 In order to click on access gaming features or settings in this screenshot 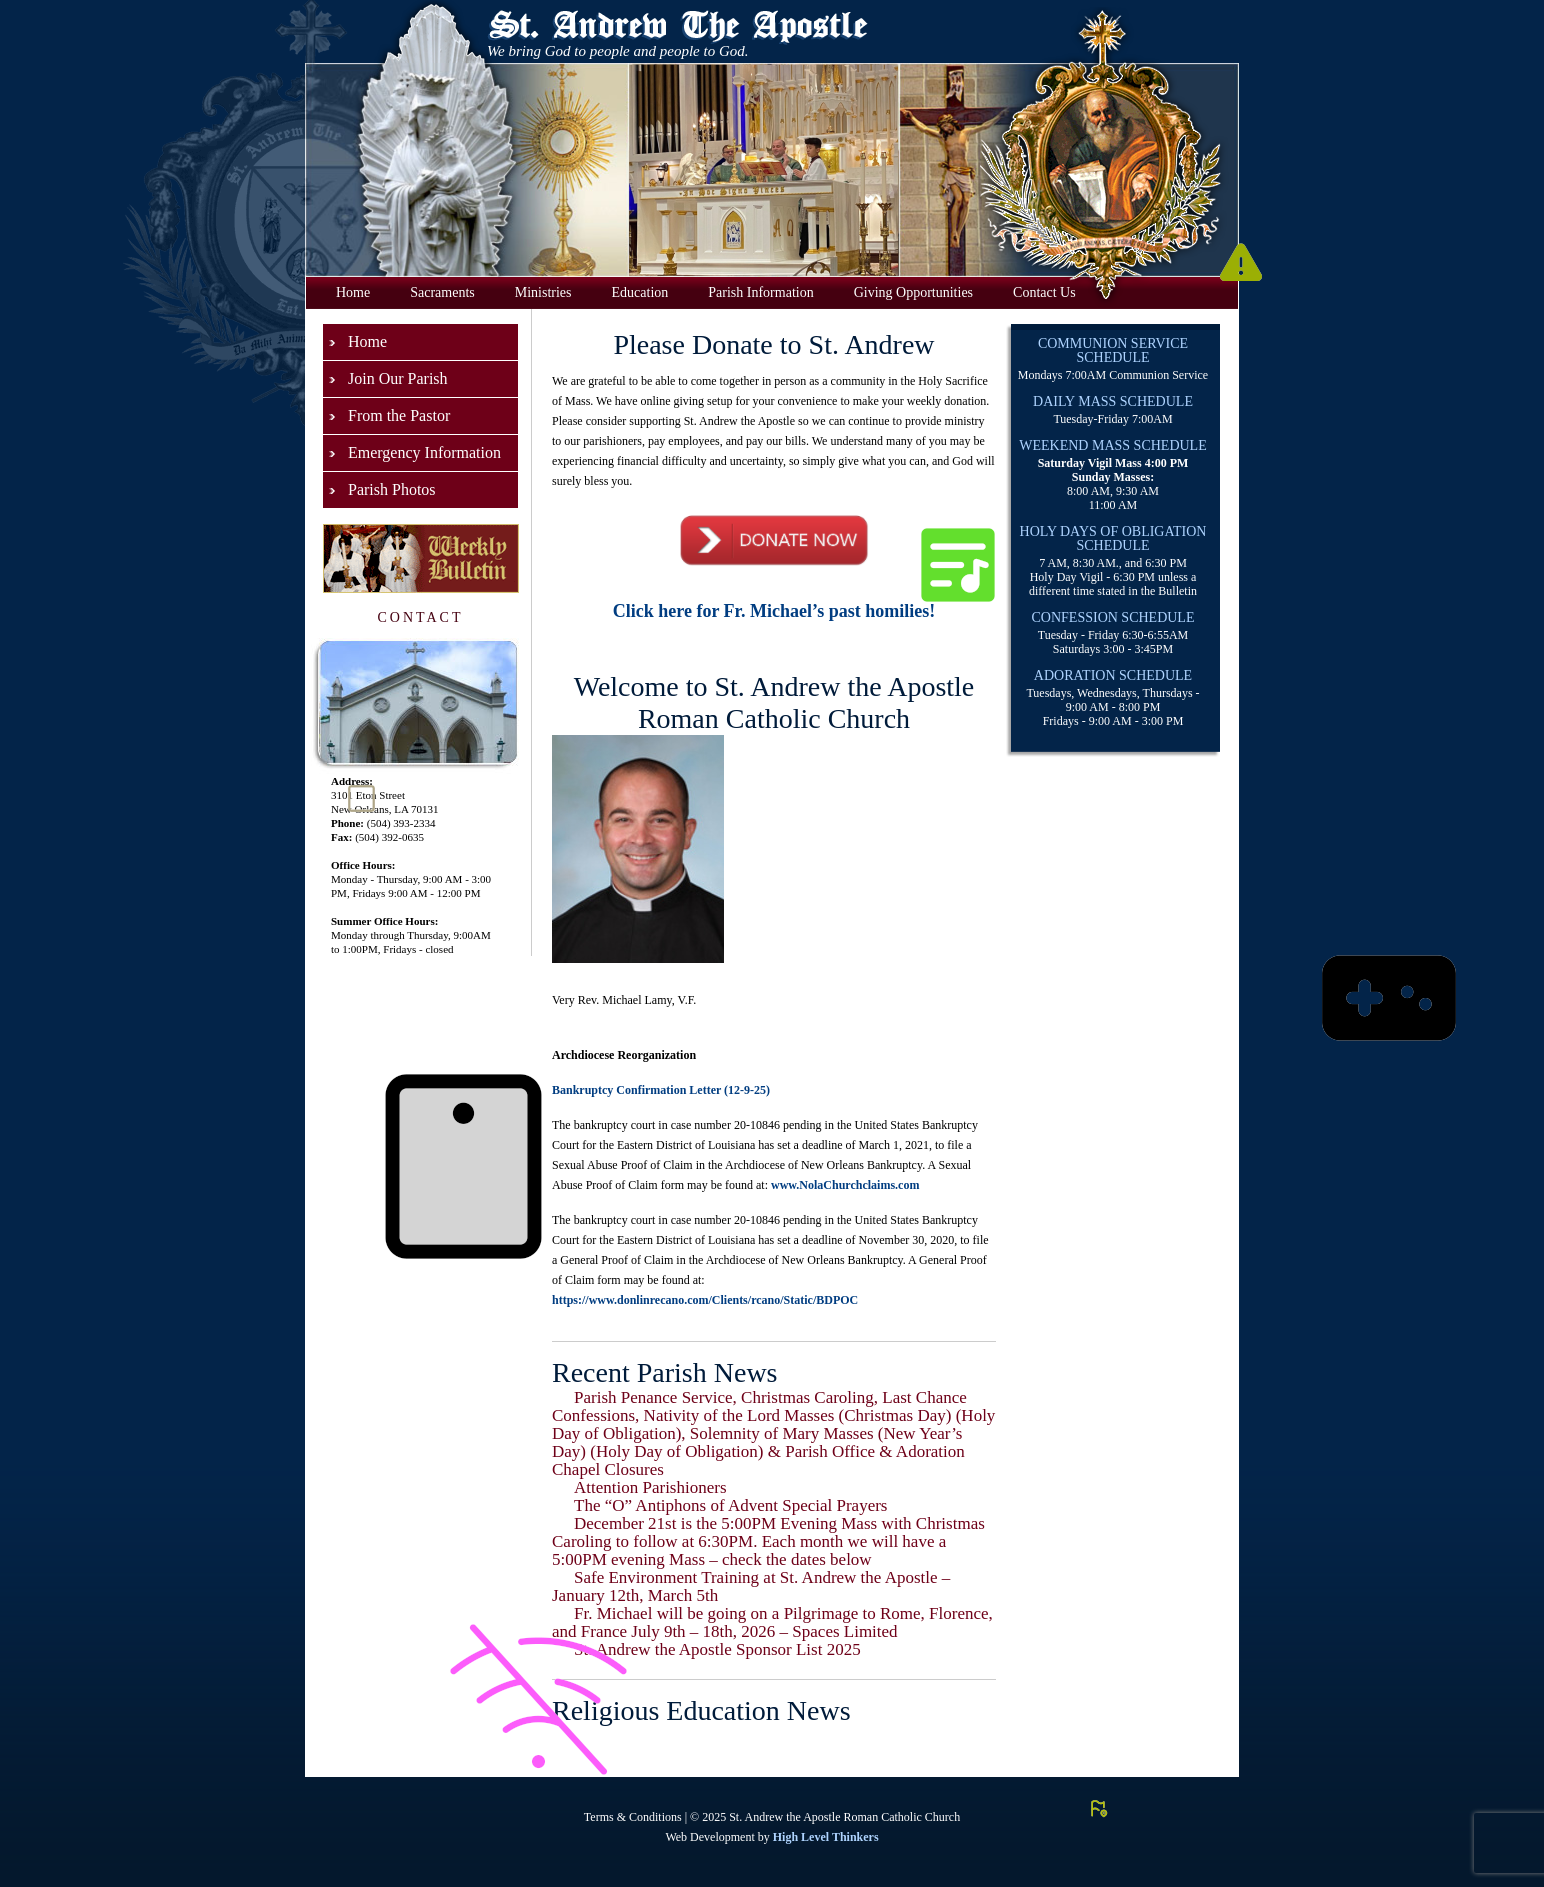, I will do `click(1389, 998)`.